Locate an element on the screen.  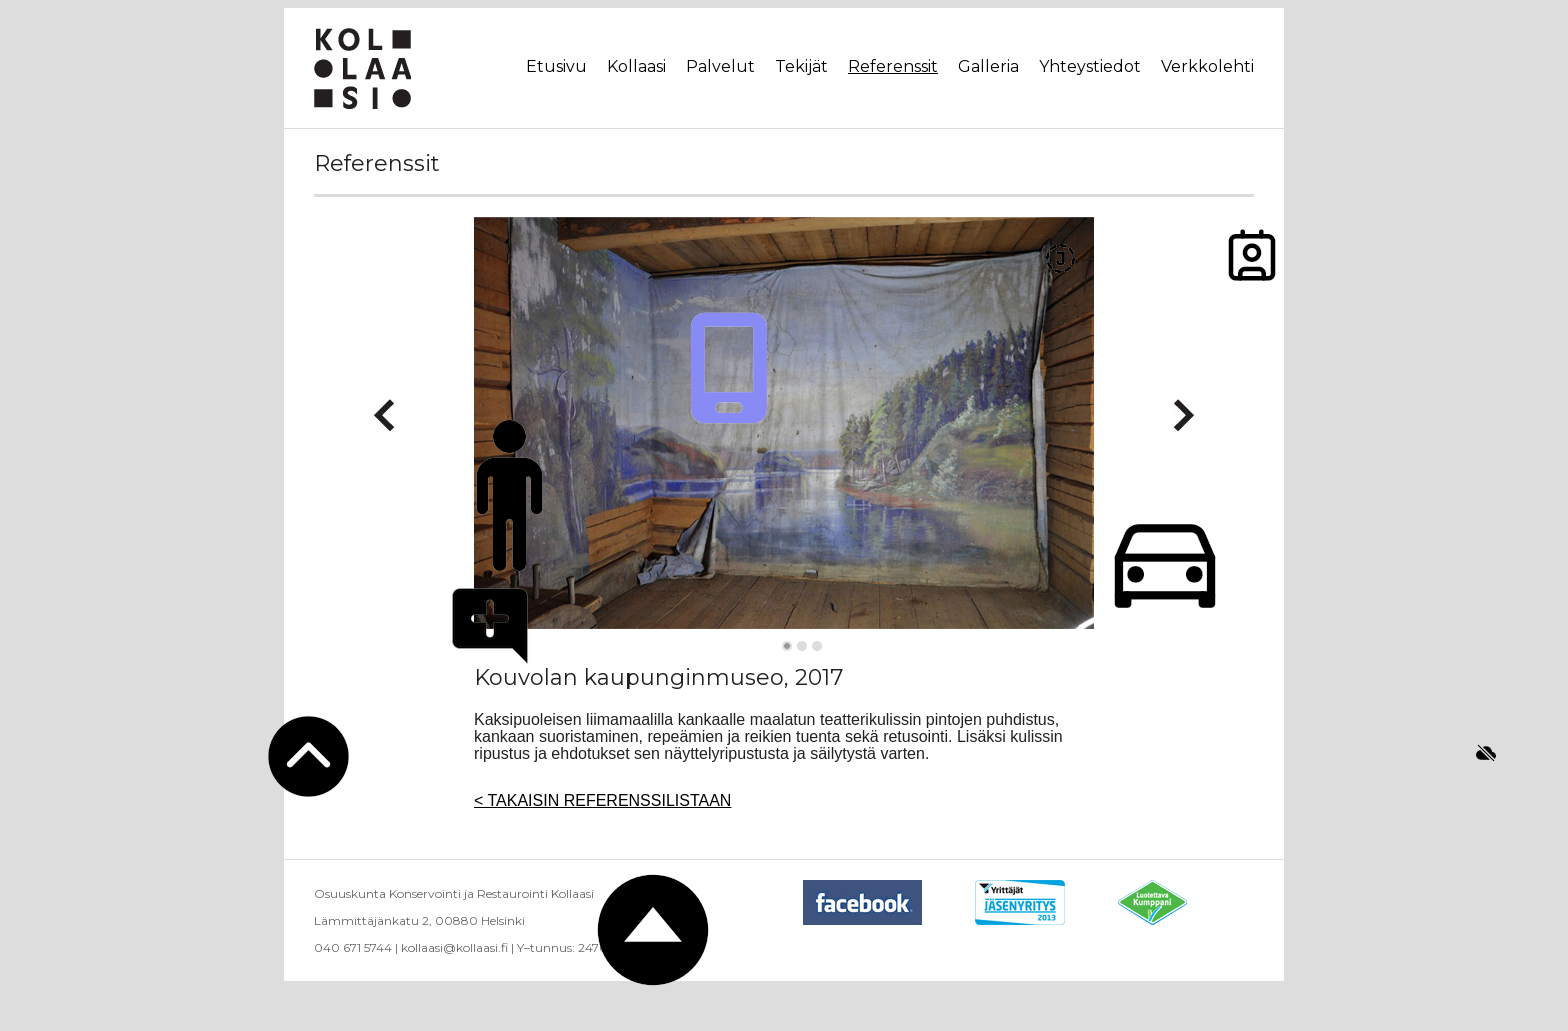
indicates male gender or restroom is located at coordinates (509, 495).